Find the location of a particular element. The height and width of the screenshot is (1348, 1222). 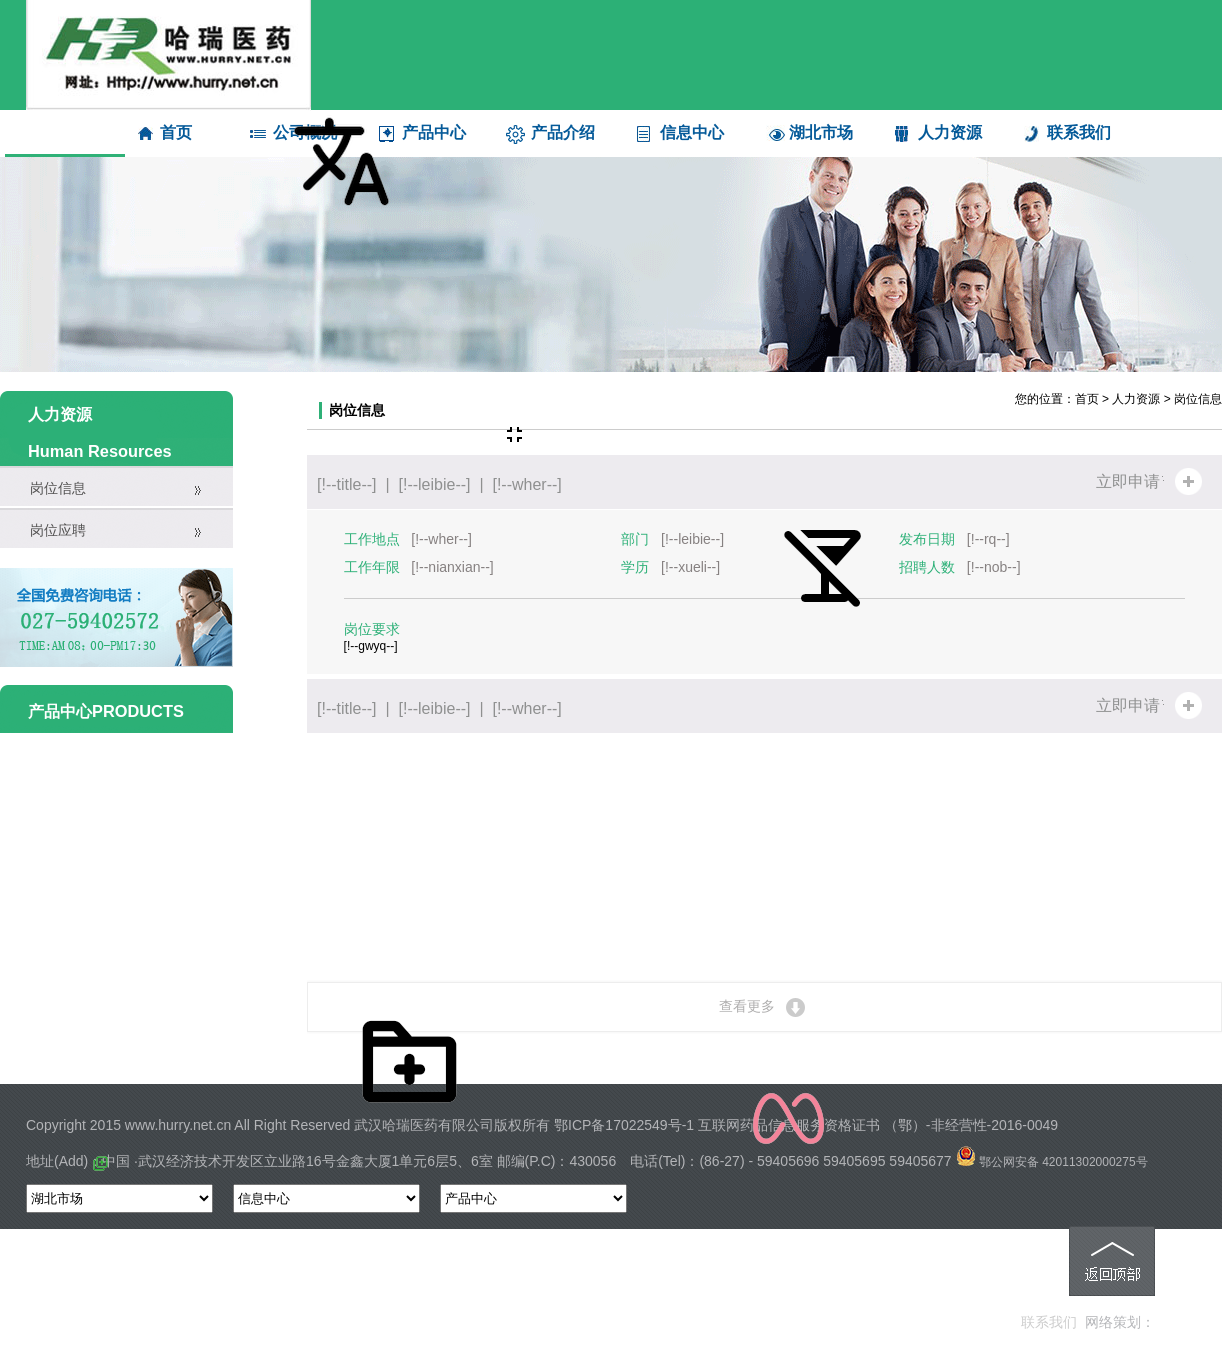

exit fullscreen mode is located at coordinates (514, 434).